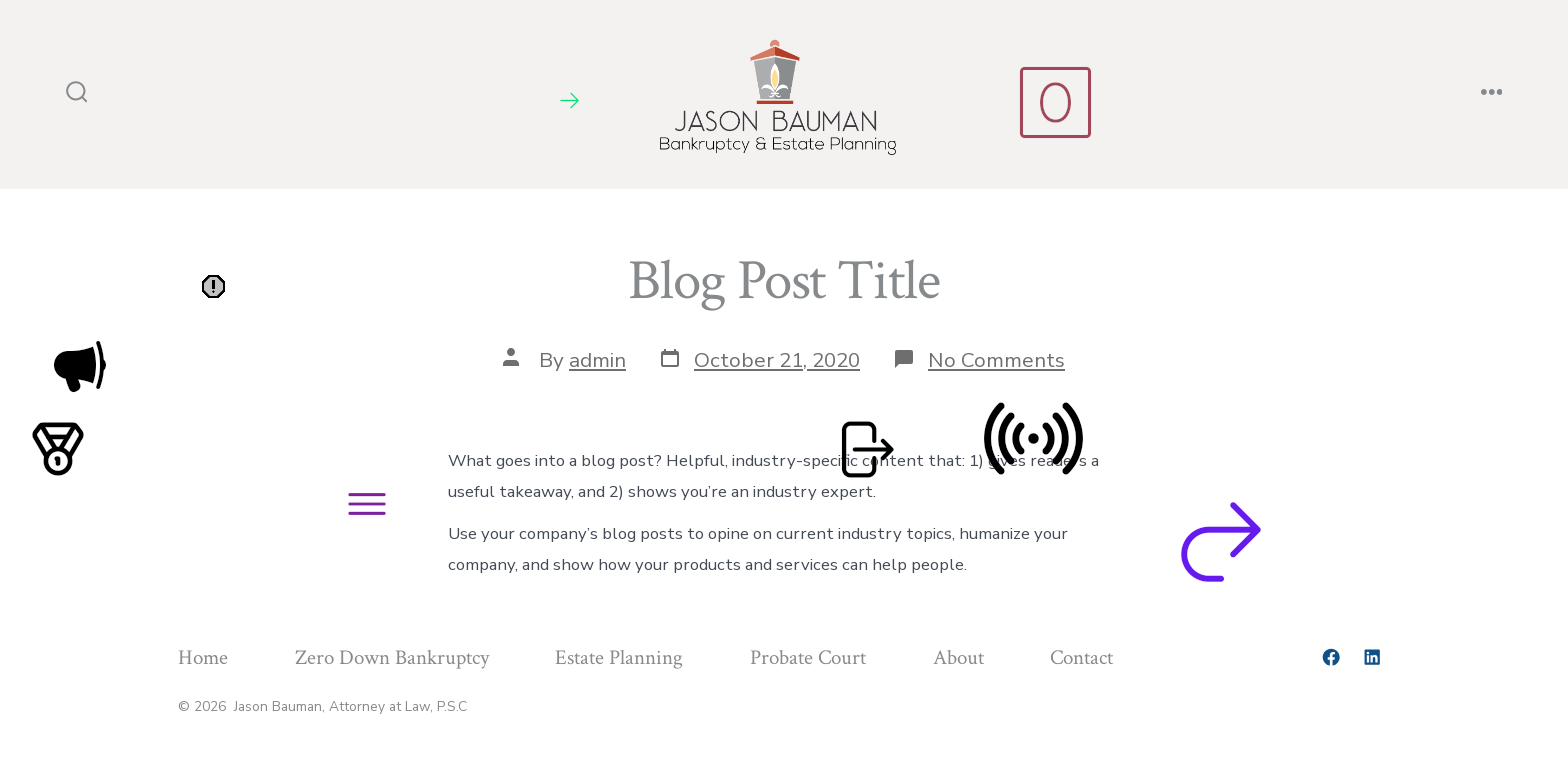 The height and width of the screenshot is (774, 1568). Describe the element at coordinates (1033, 438) in the screenshot. I see `indicates wireless signal strength` at that location.